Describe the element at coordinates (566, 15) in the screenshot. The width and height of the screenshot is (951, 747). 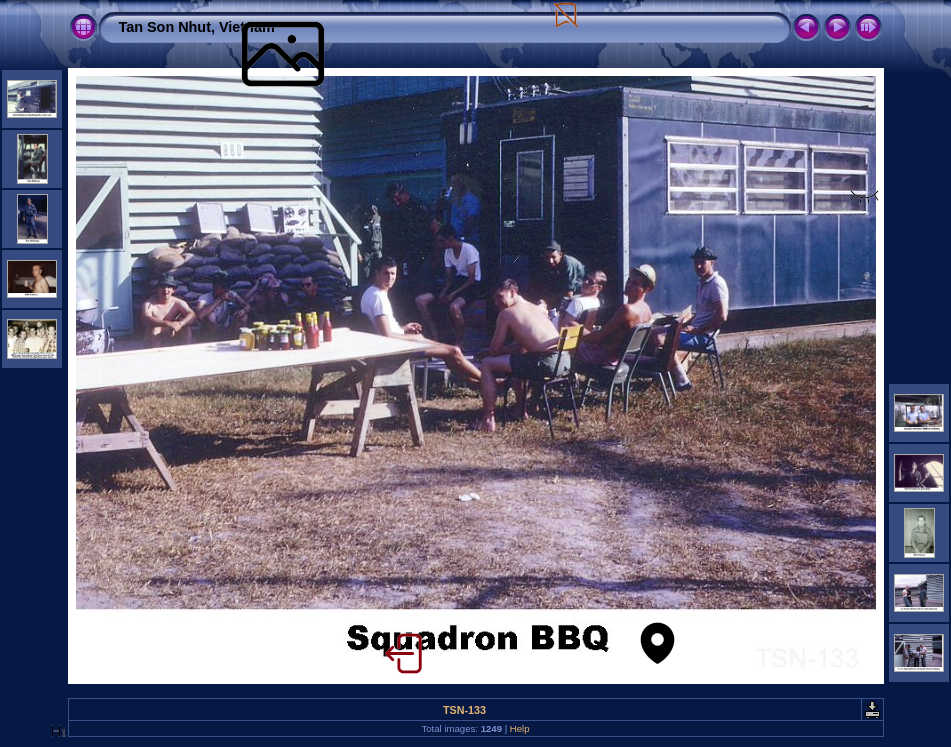
I see `remove from bookmarks` at that location.